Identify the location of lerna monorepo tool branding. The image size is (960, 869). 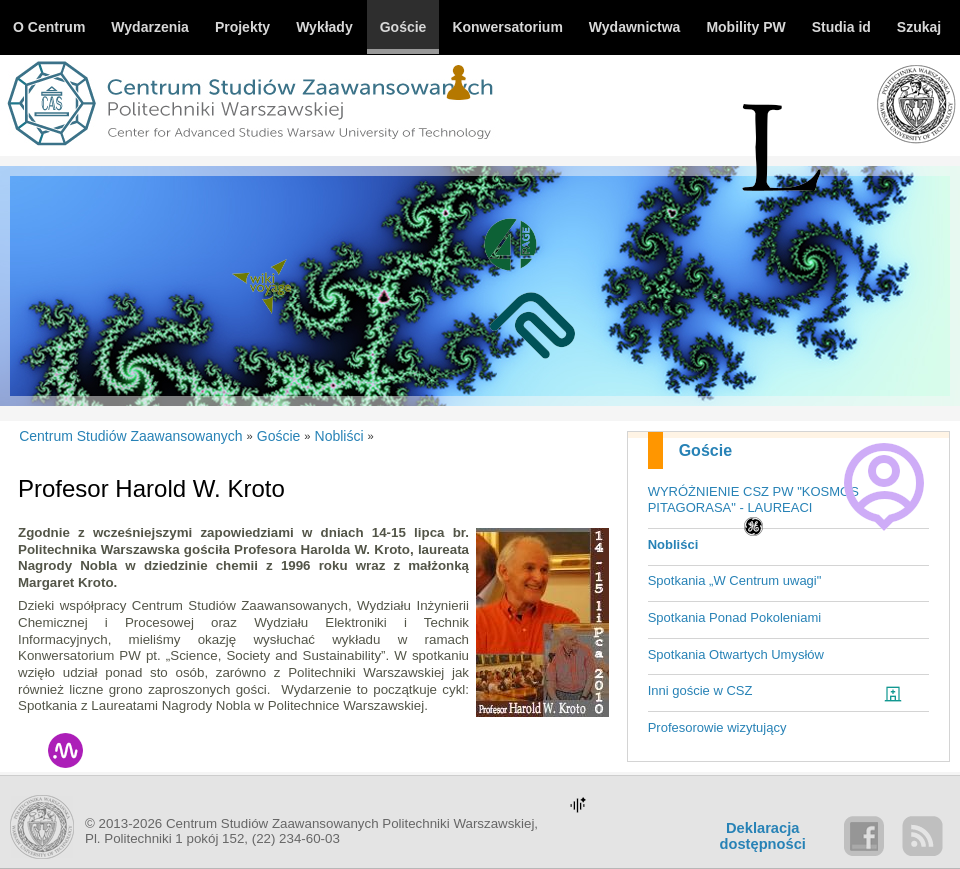
(781, 147).